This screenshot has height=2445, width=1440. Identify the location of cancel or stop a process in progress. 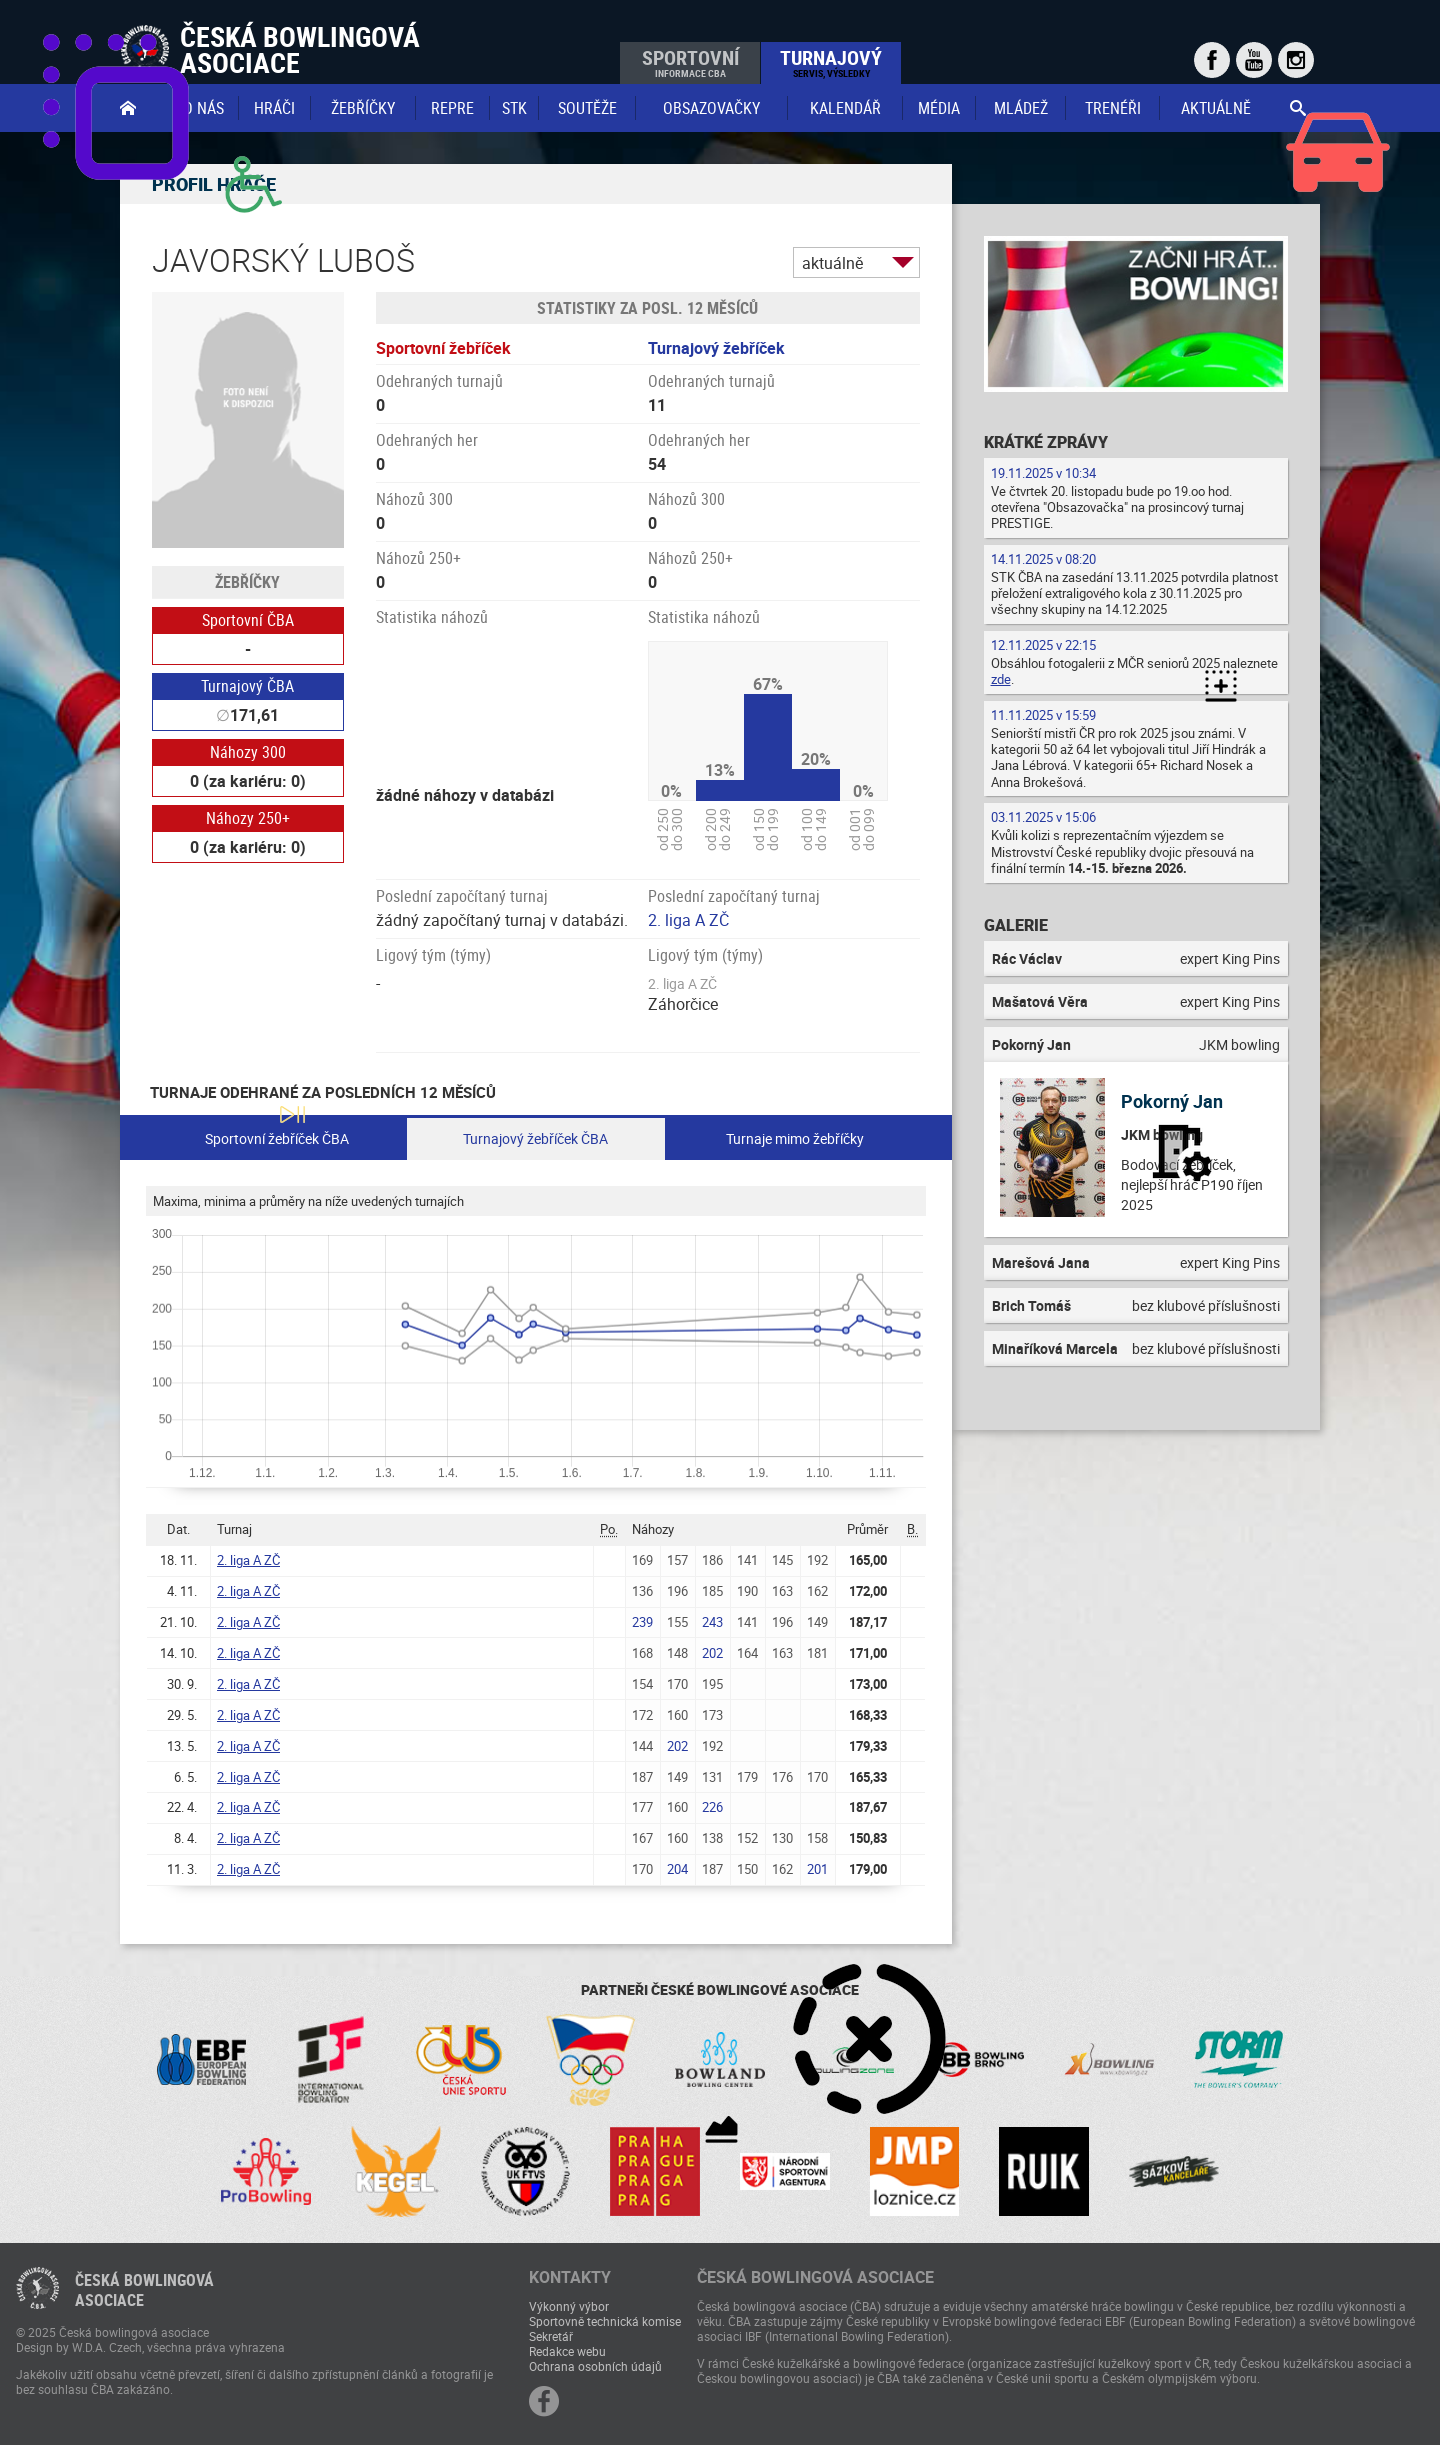
(869, 2039).